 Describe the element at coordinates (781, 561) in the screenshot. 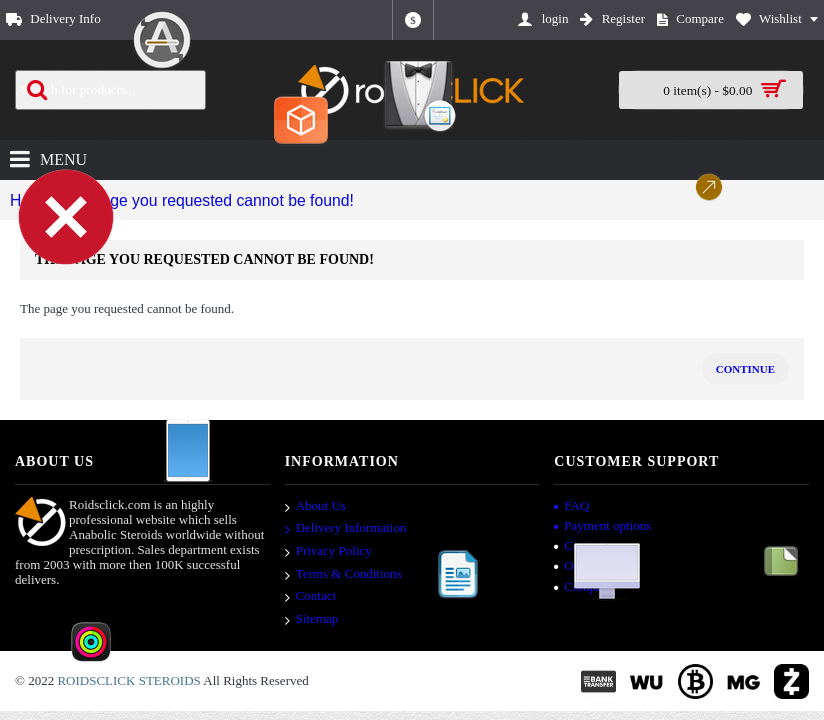

I see `change desktop wallpaper settings` at that location.